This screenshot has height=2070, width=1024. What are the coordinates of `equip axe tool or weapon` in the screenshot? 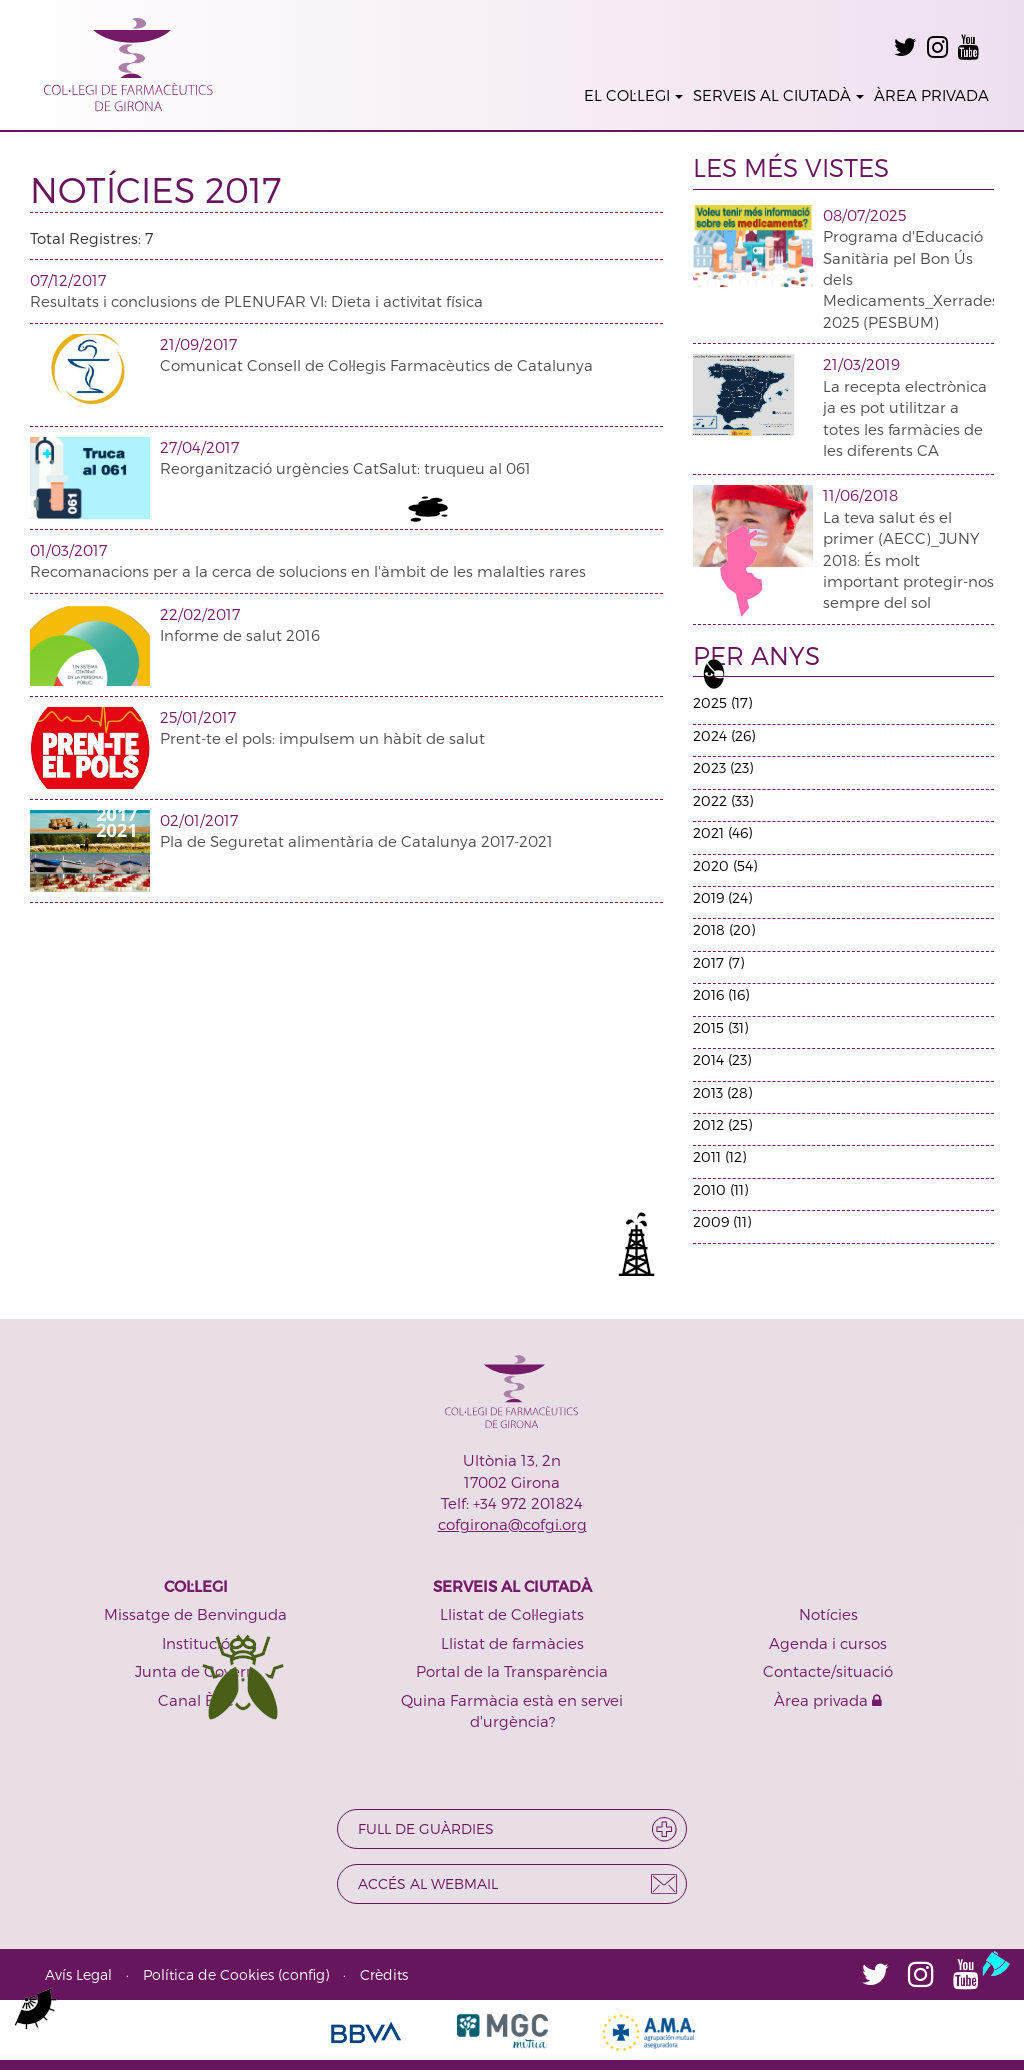 It's located at (996, 1964).